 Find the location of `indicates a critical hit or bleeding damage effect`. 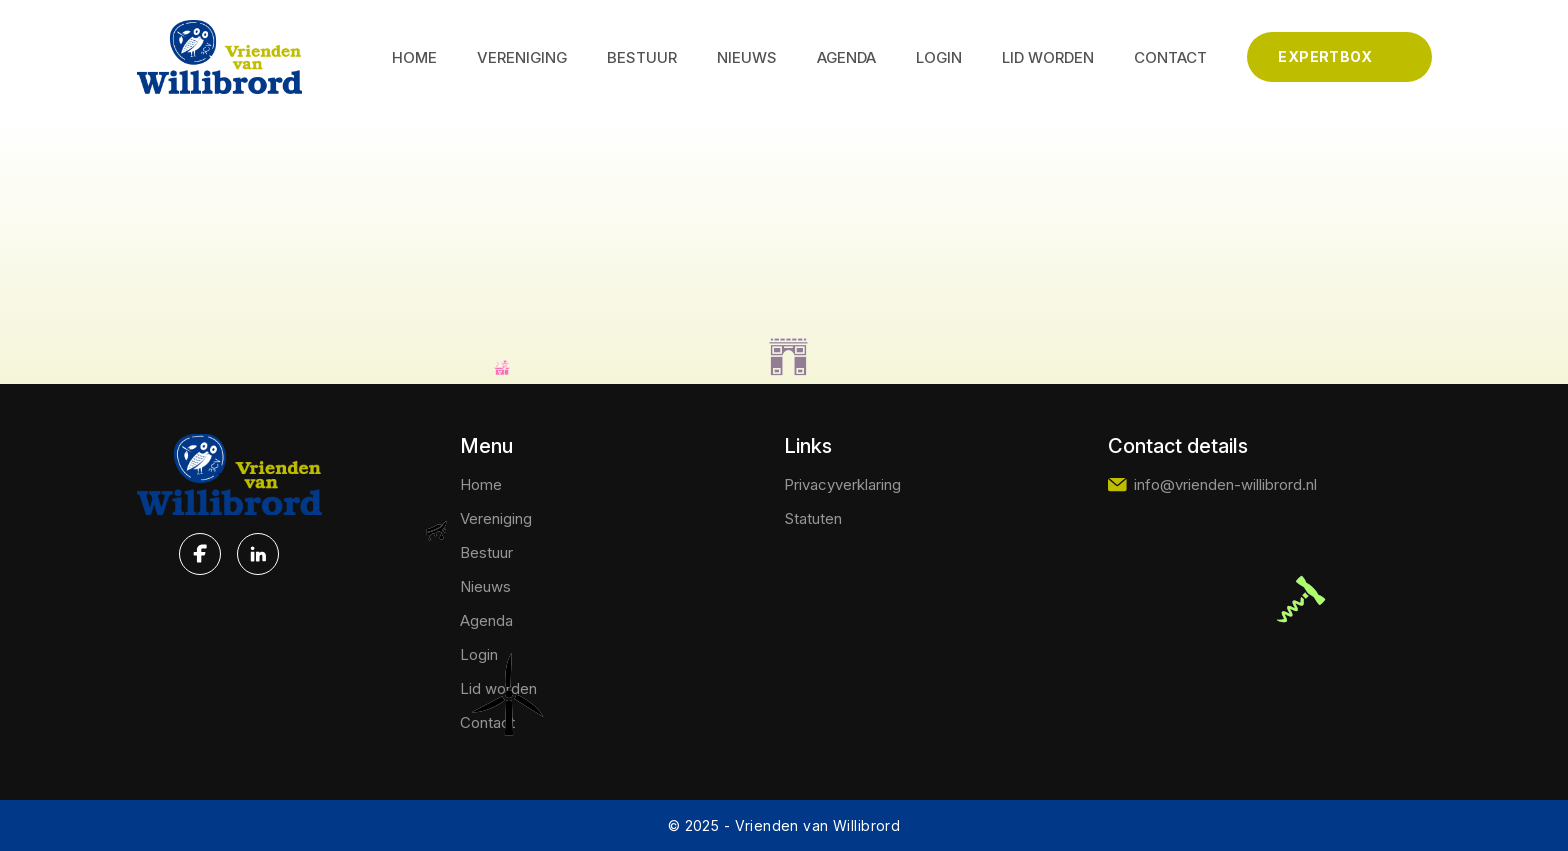

indicates a critical hit or bleeding damage effect is located at coordinates (436, 530).